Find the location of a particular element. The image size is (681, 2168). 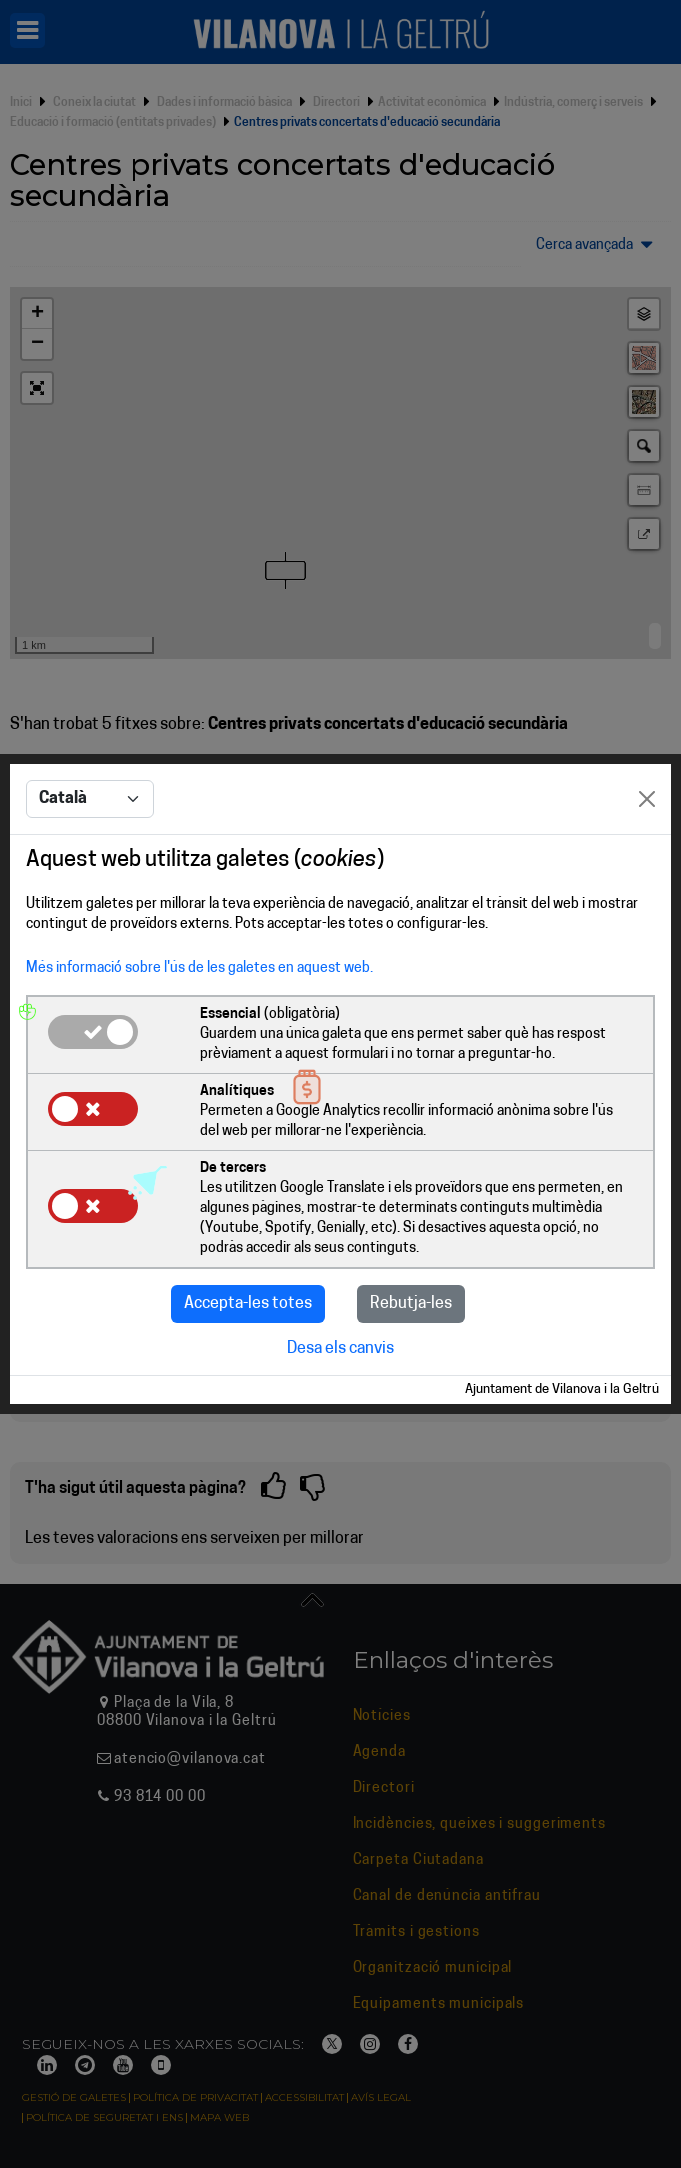

filter or sort content is located at coordinates (147, 1181).